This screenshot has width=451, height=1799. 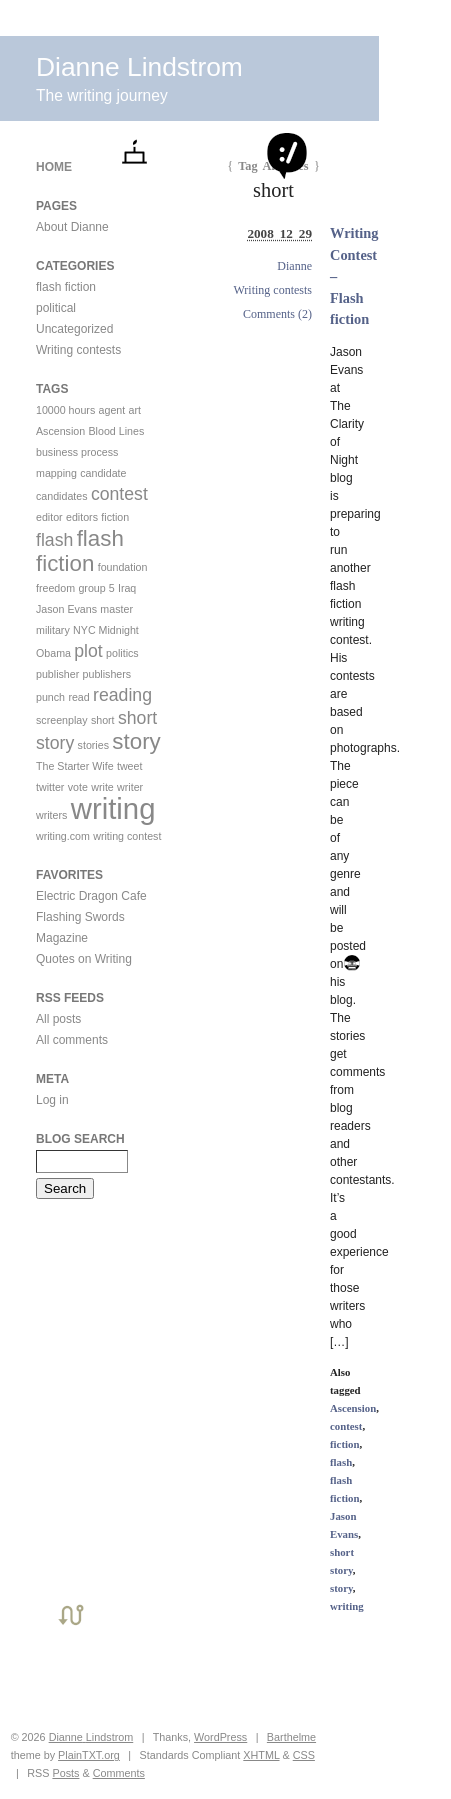 I want to click on view birthday or celebration notifications, so click(x=134, y=152).